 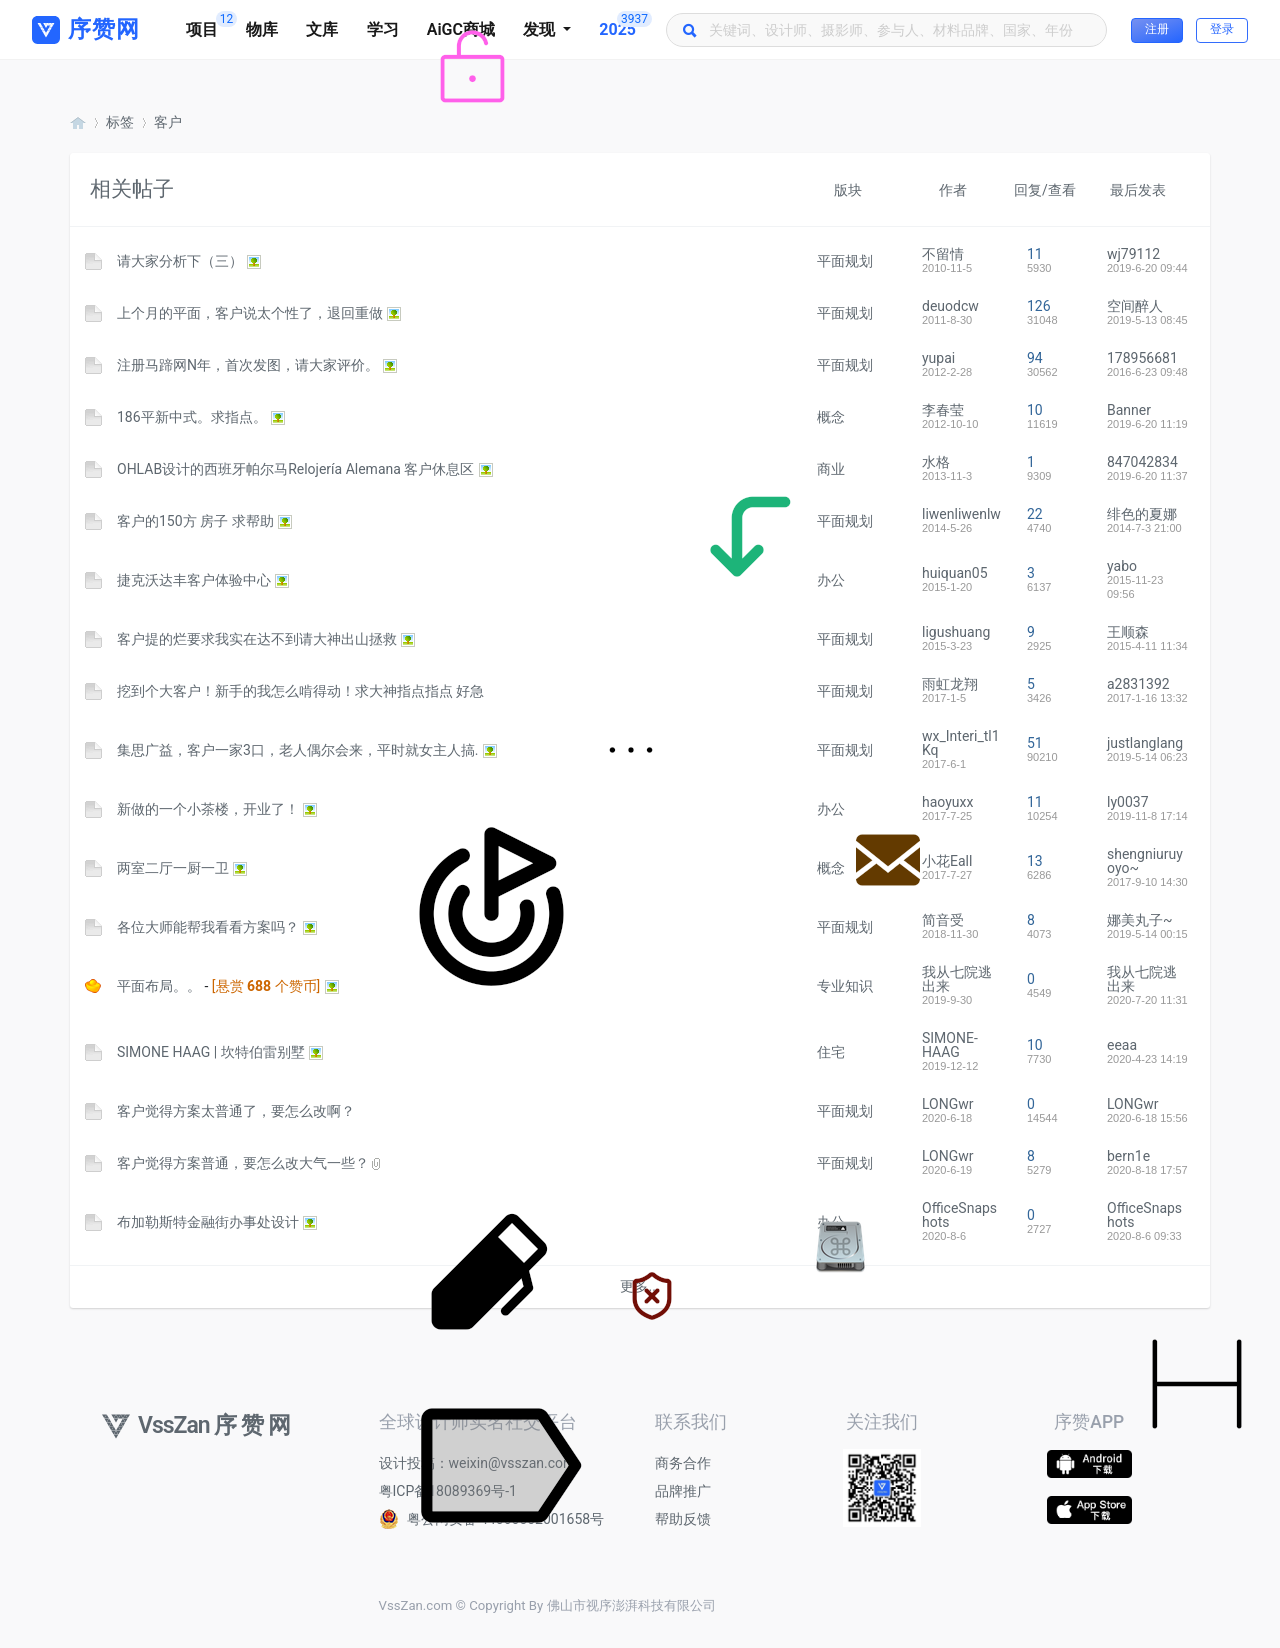 What do you see at coordinates (888, 860) in the screenshot?
I see `open your inbox` at bounding box center [888, 860].